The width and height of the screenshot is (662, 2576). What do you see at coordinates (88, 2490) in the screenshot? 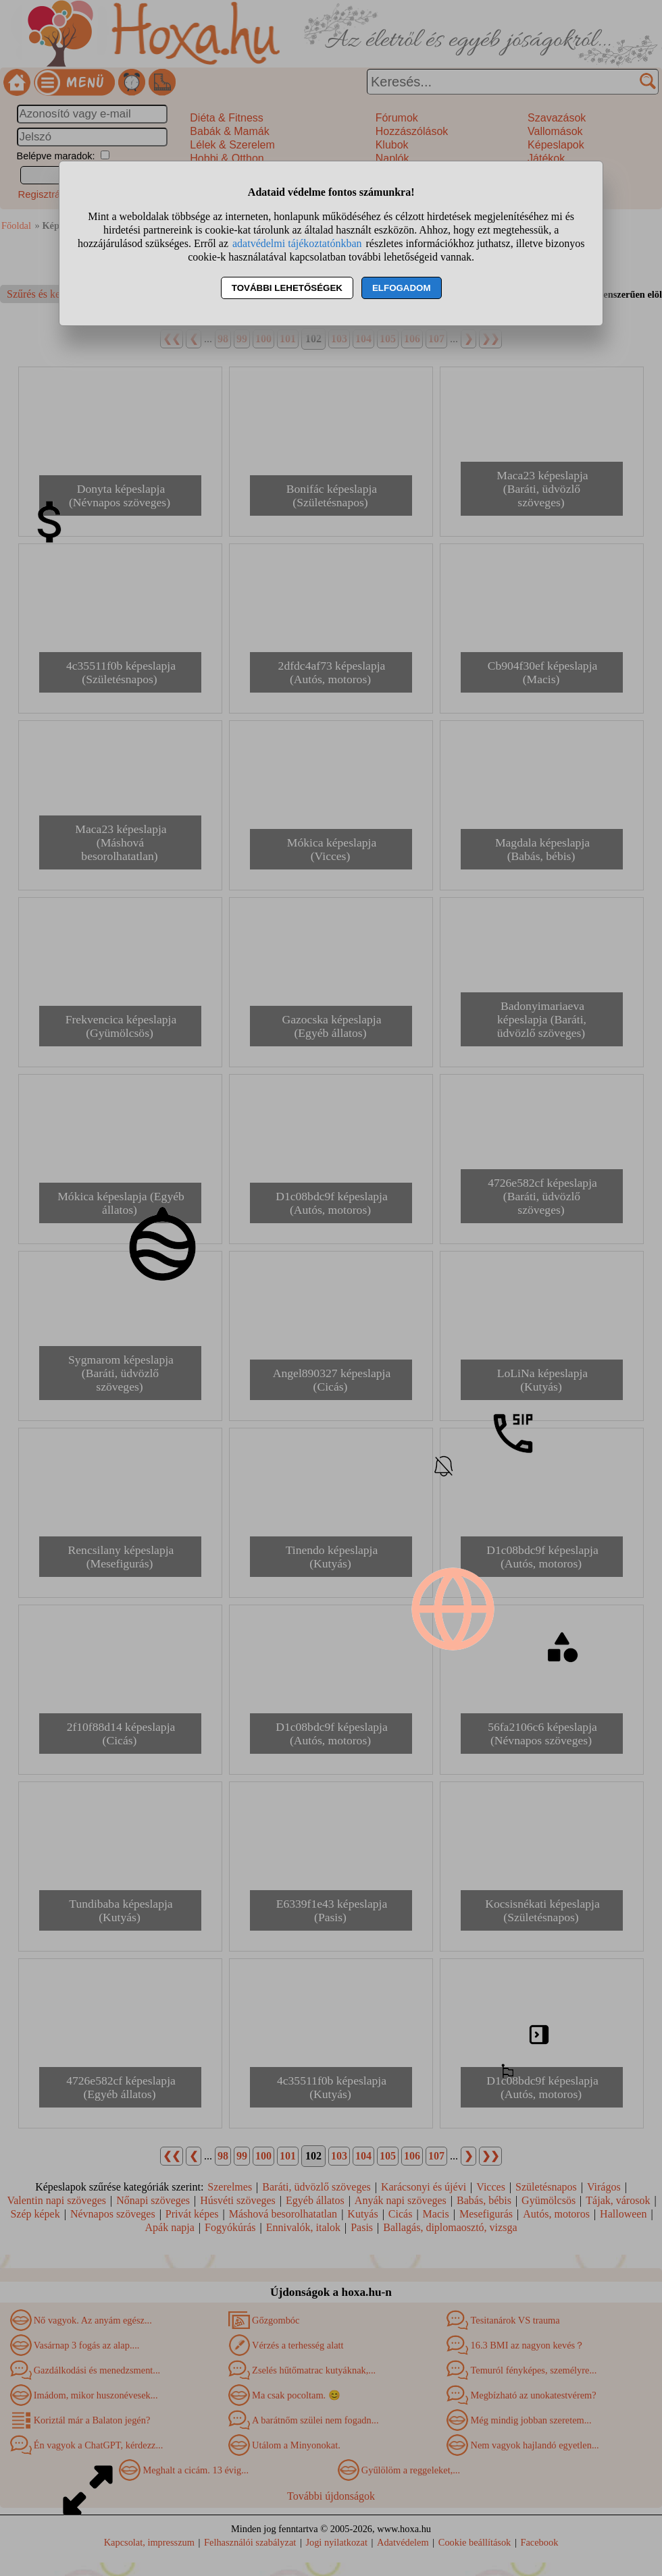
I see `expand to fullscreen mode` at bounding box center [88, 2490].